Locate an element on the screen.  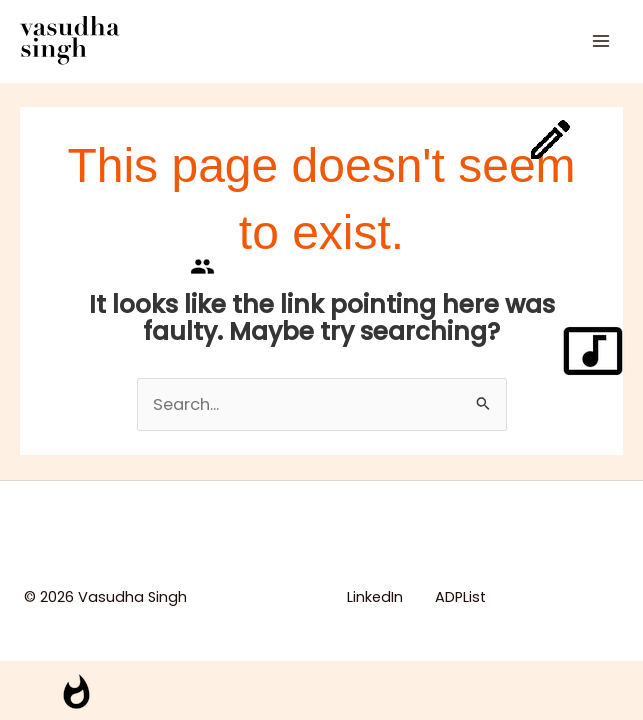
view contacts or people list is located at coordinates (202, 266).